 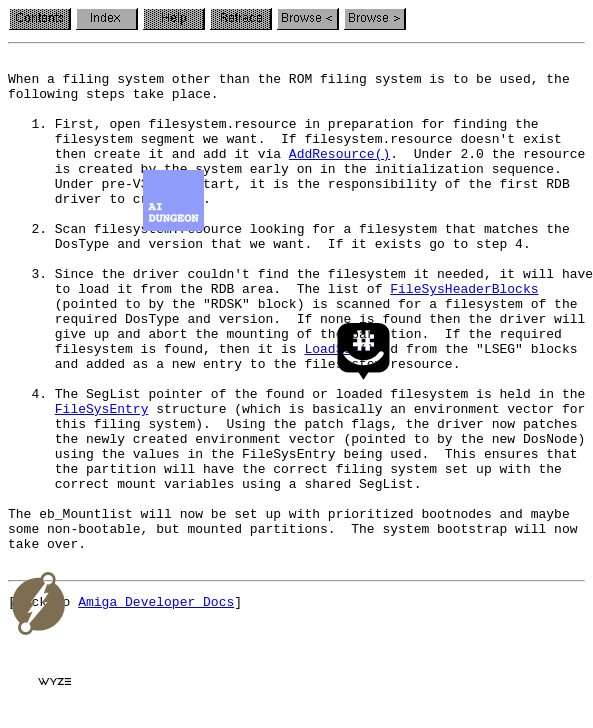 What do you see at coordinates (54, 681) in the screenshot?
I see `open the Wyze smart home app` at bounding box center [54, 681].